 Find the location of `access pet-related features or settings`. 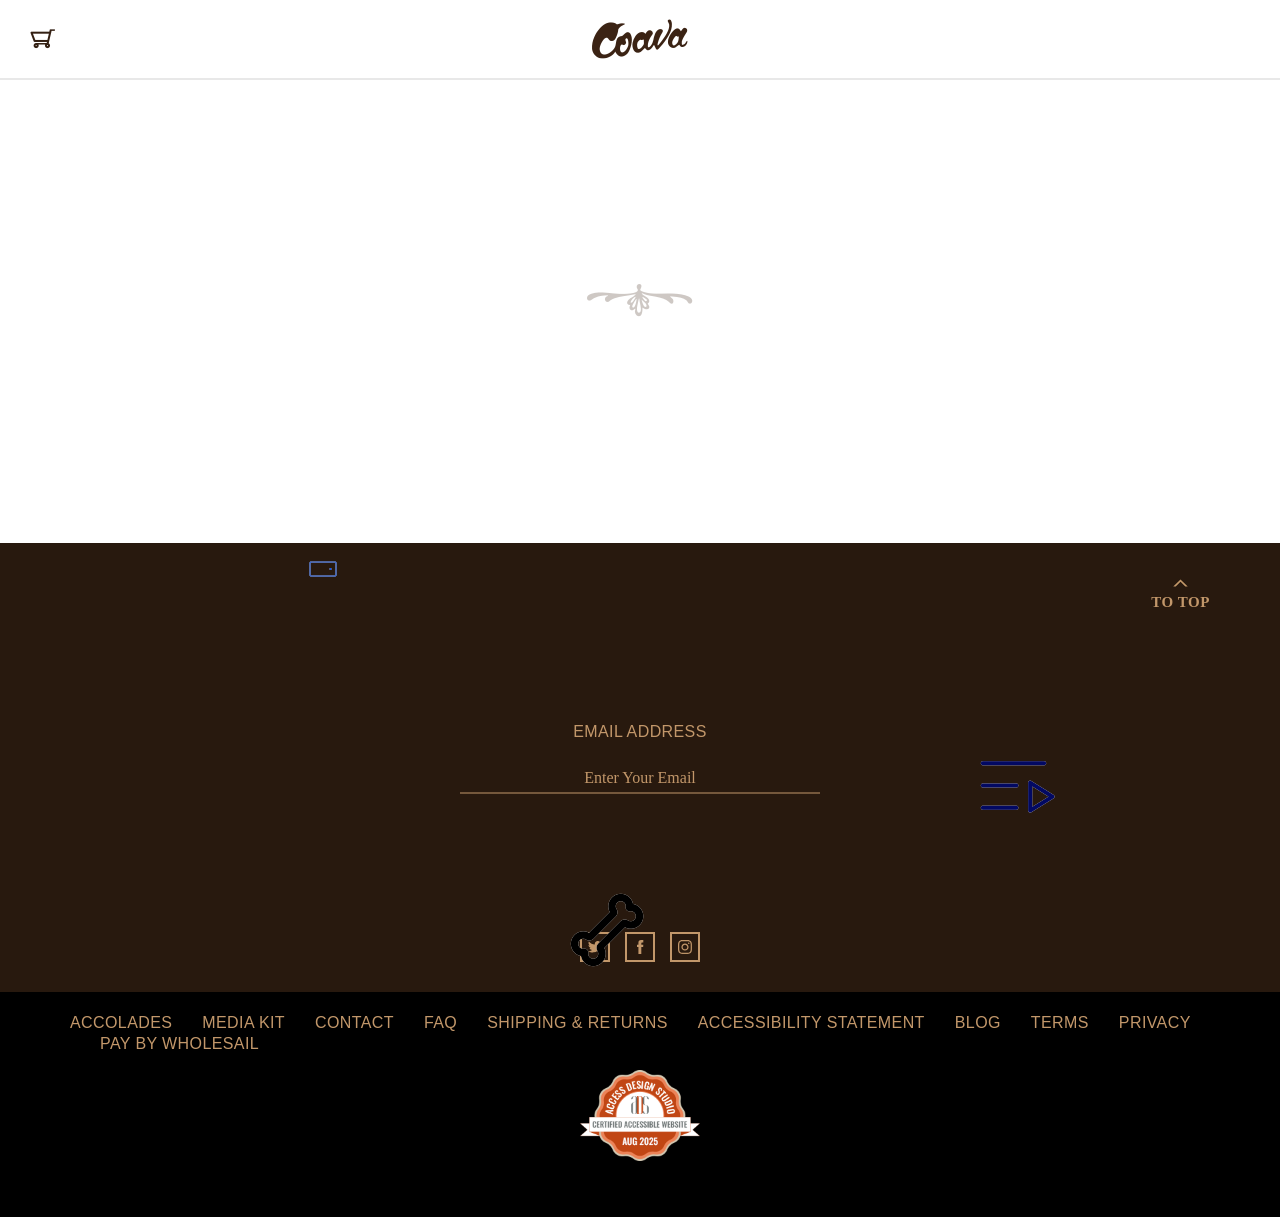

access pet-related features or settings is located at coordinates (607, 930).